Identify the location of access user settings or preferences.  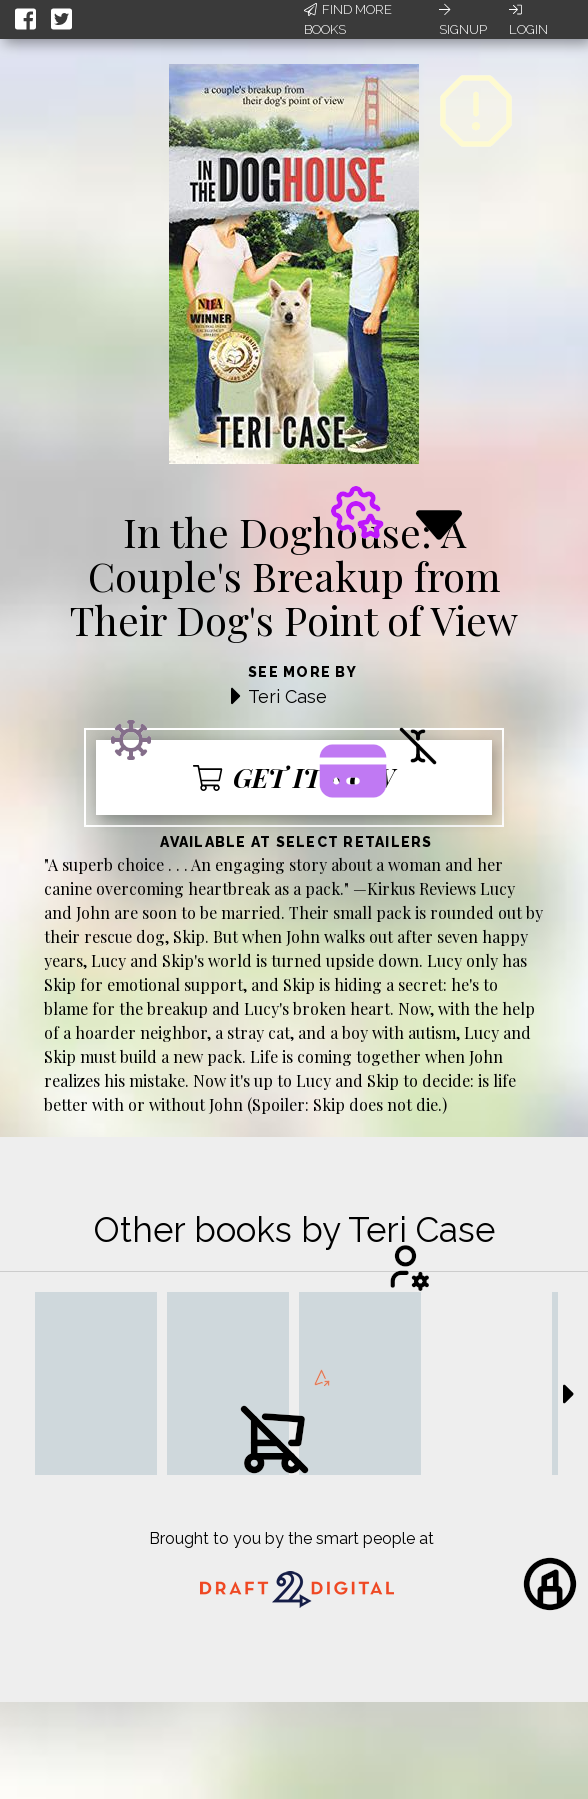
(405, 1266).